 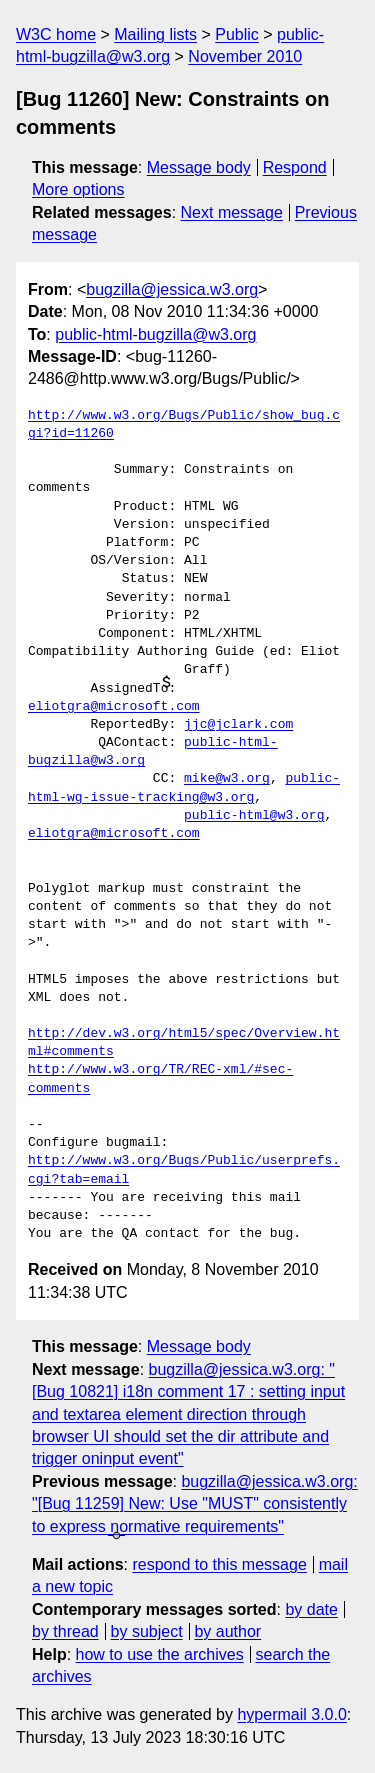 What do you see at coordinates (167, 682) in the screenshot?
I see `view or manage payment options` at bounding box center [167, 682].